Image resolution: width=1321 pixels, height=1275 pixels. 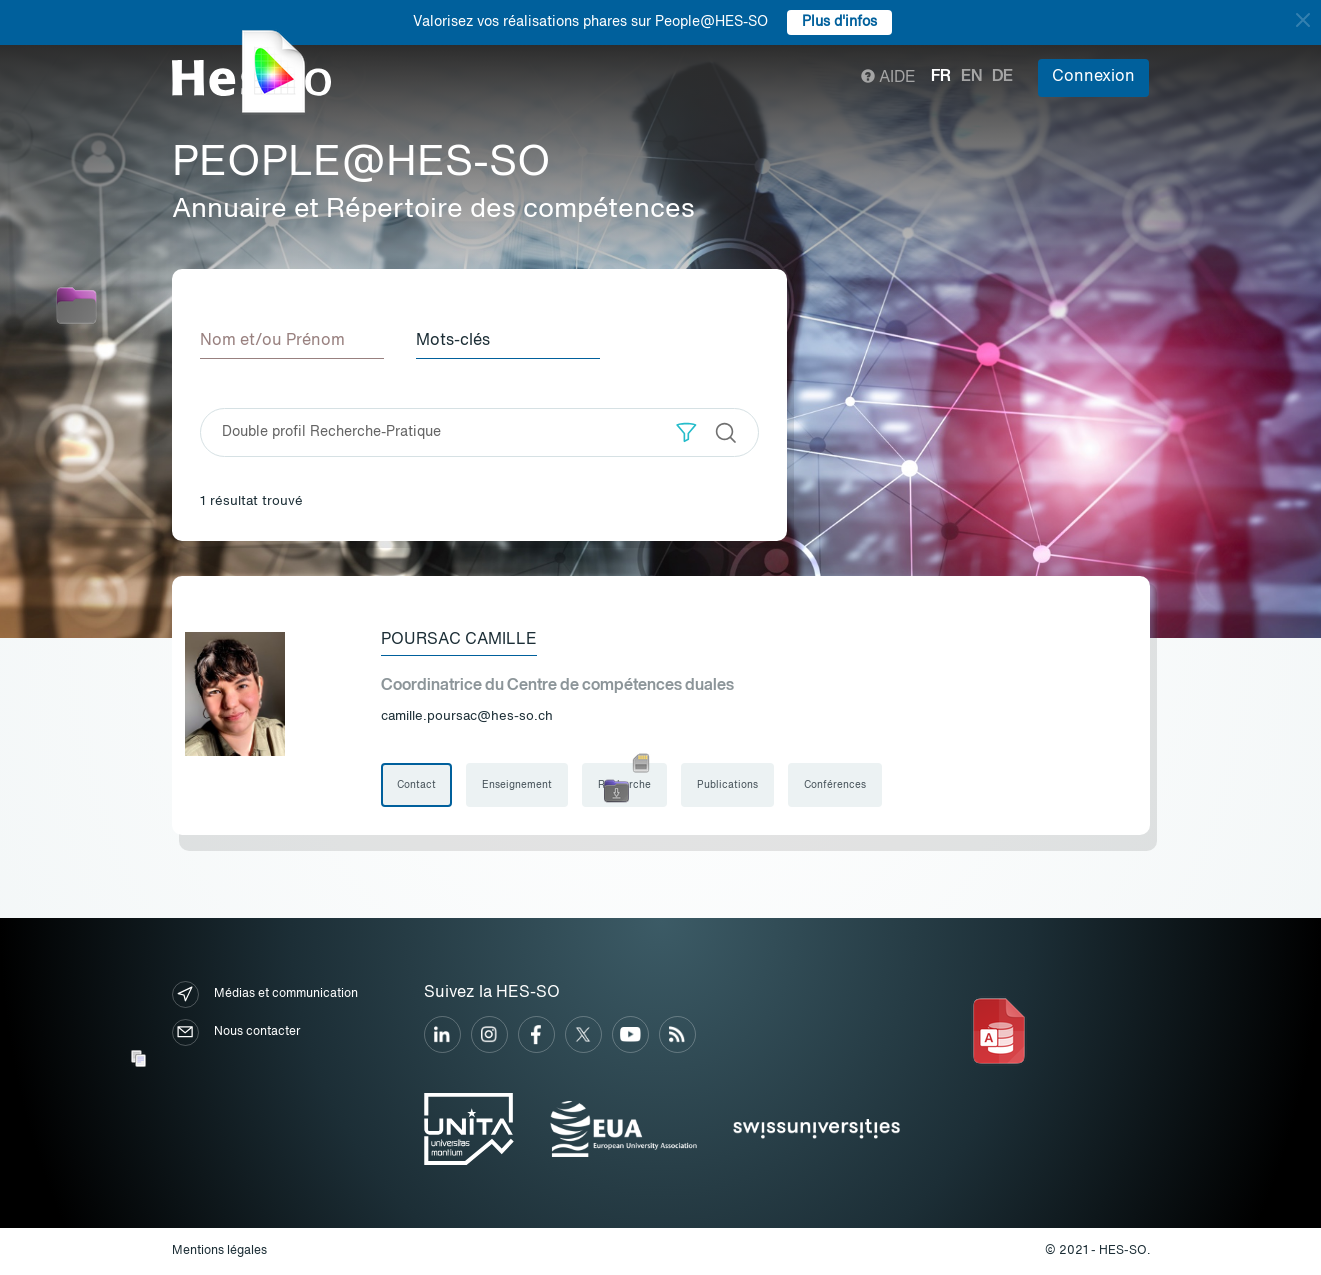 What do you see at coordinates (999, 1031) in the screenshot?
I see `microsoft access database file` at bounding box center [999, 1031].